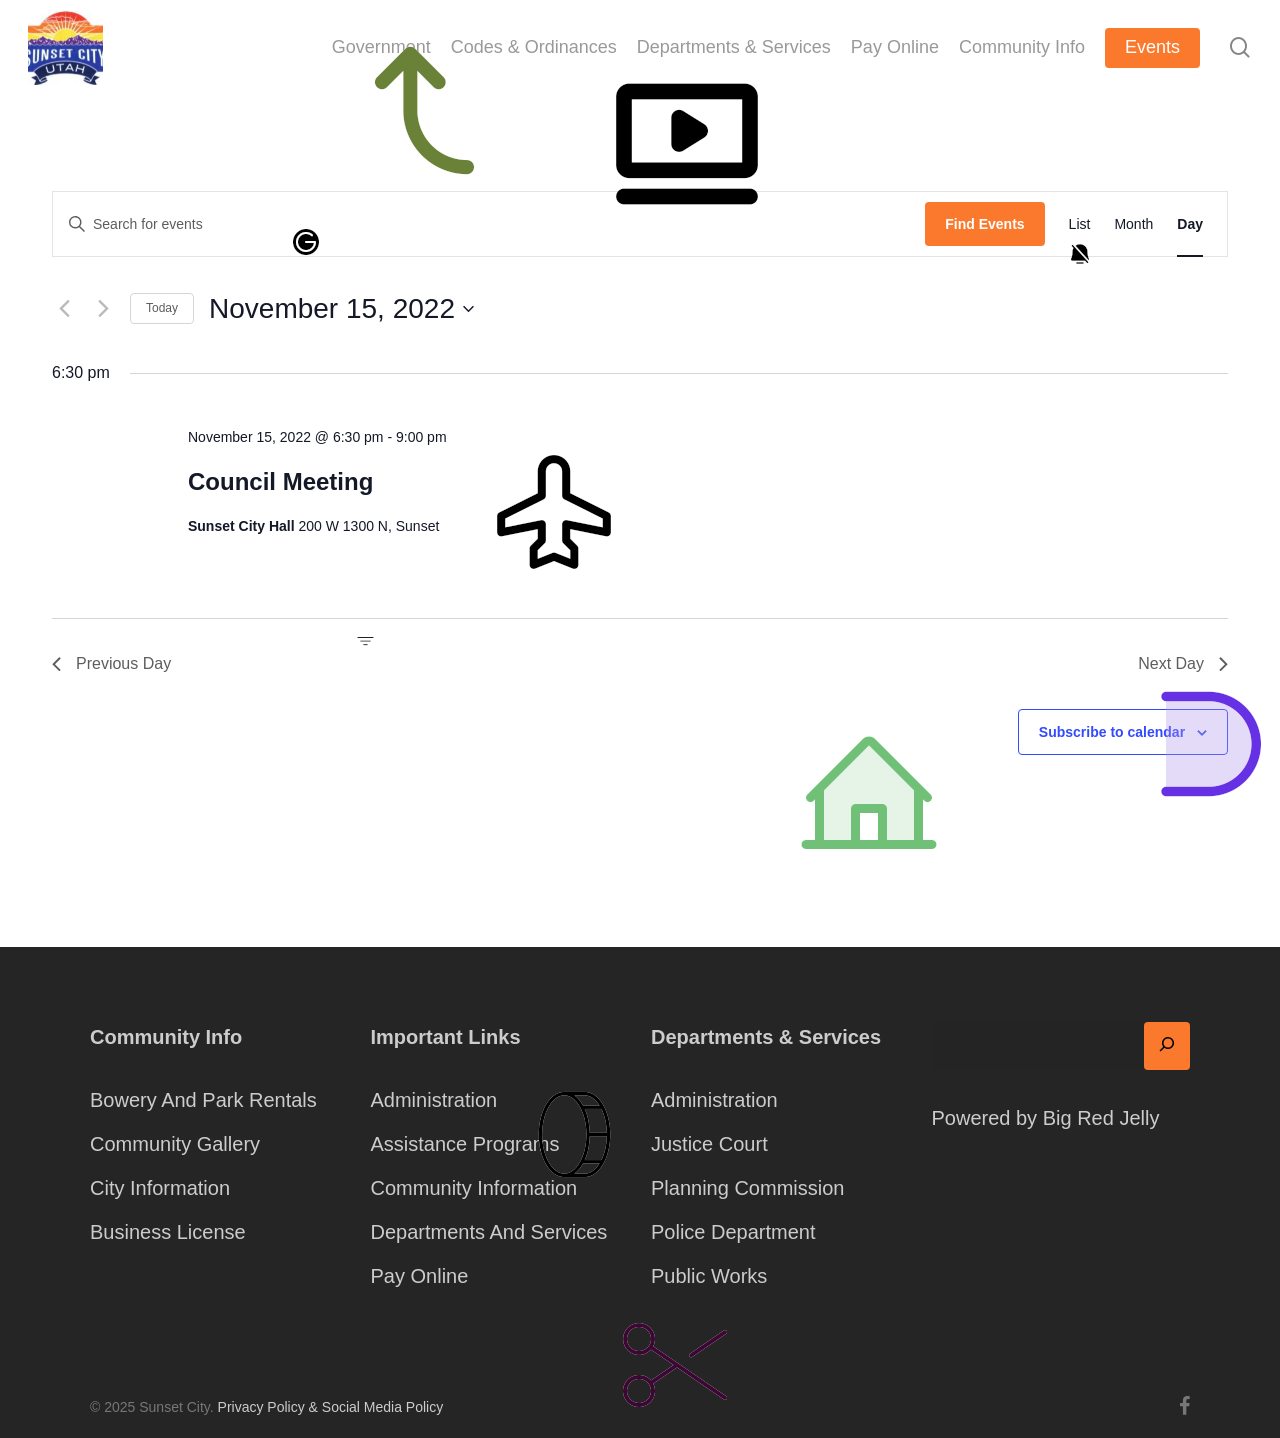 This screenshot has width=1280, height=1438. I want to click on view coin or currency balance, so click(574, 1134).